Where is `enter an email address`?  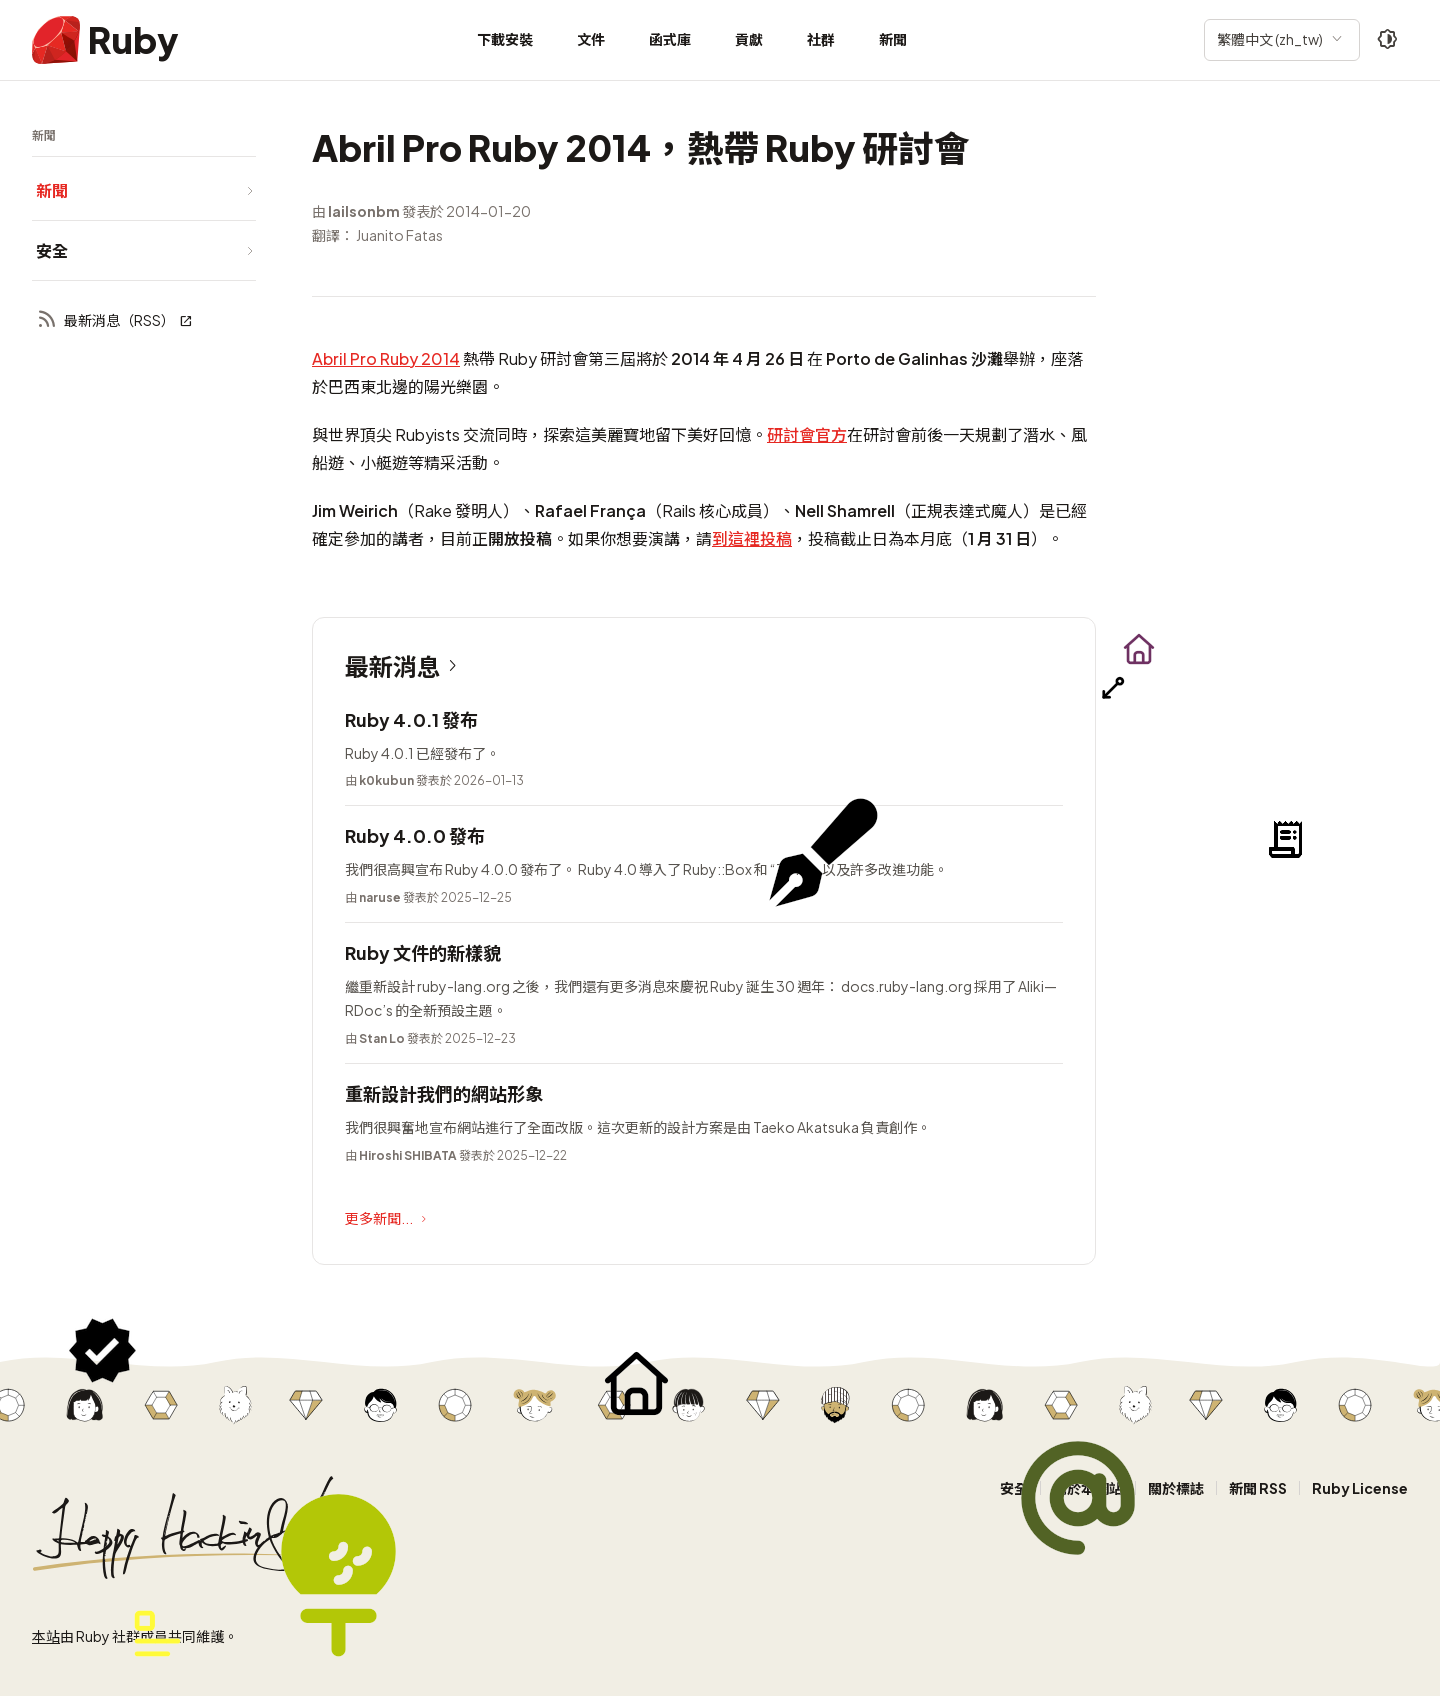
enter an email address is located at coordinates (1078, 1498).